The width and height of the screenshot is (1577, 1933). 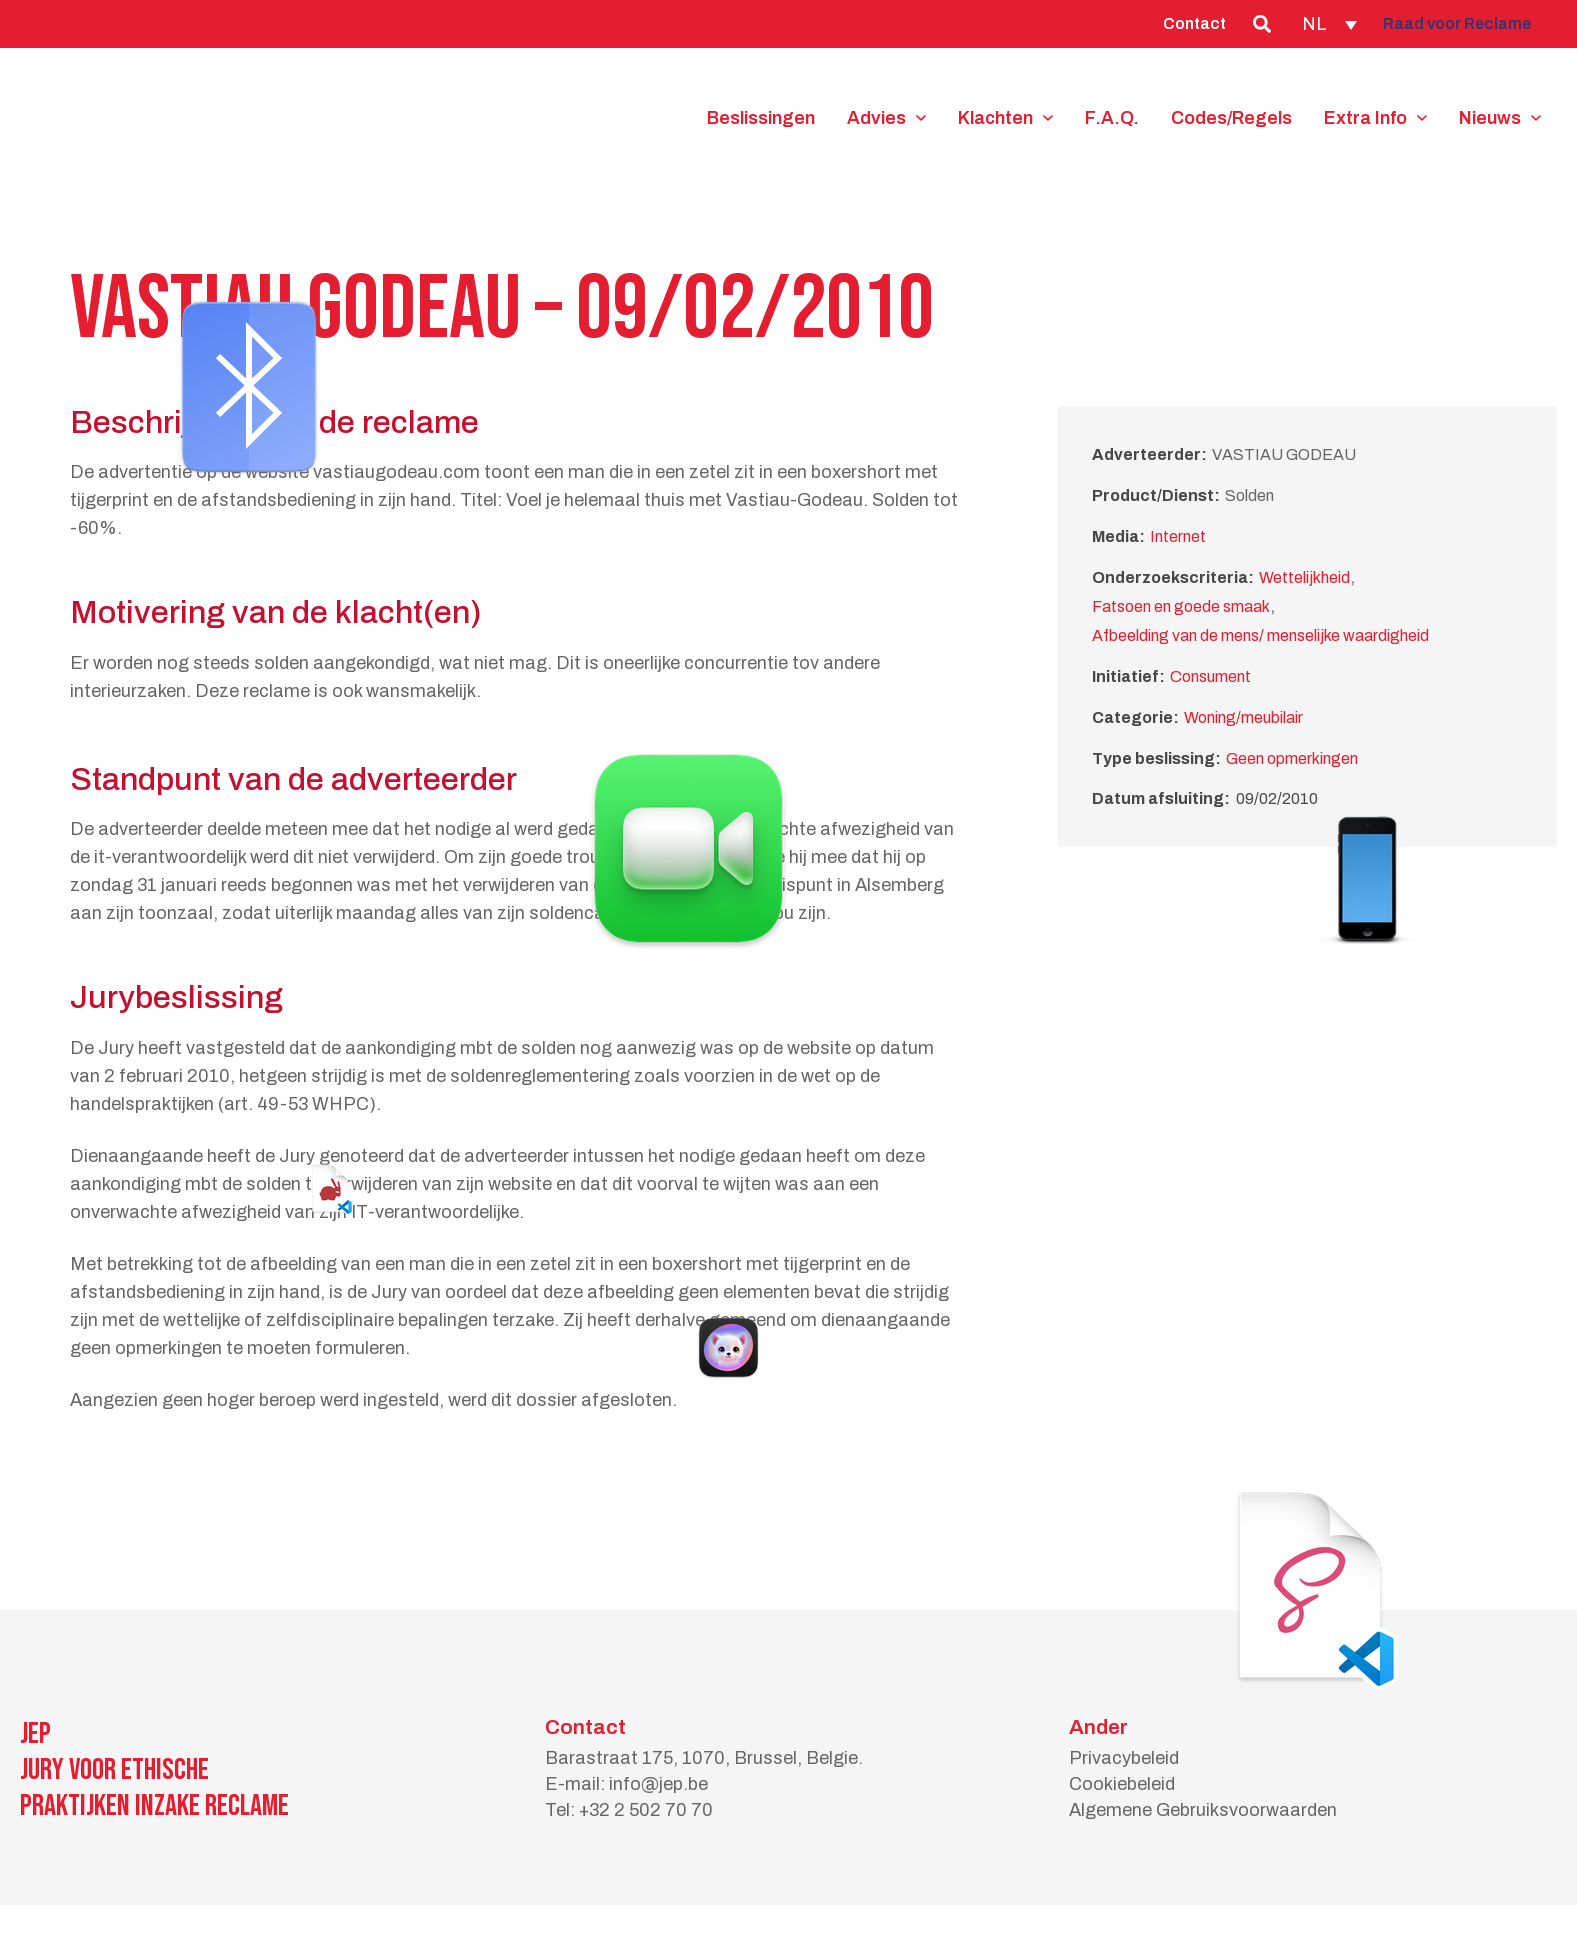 What do you see at coordinates (688, 848) in the screenshot?
I see `open FaceTime to start a video call` at bounding box center [688, 848].